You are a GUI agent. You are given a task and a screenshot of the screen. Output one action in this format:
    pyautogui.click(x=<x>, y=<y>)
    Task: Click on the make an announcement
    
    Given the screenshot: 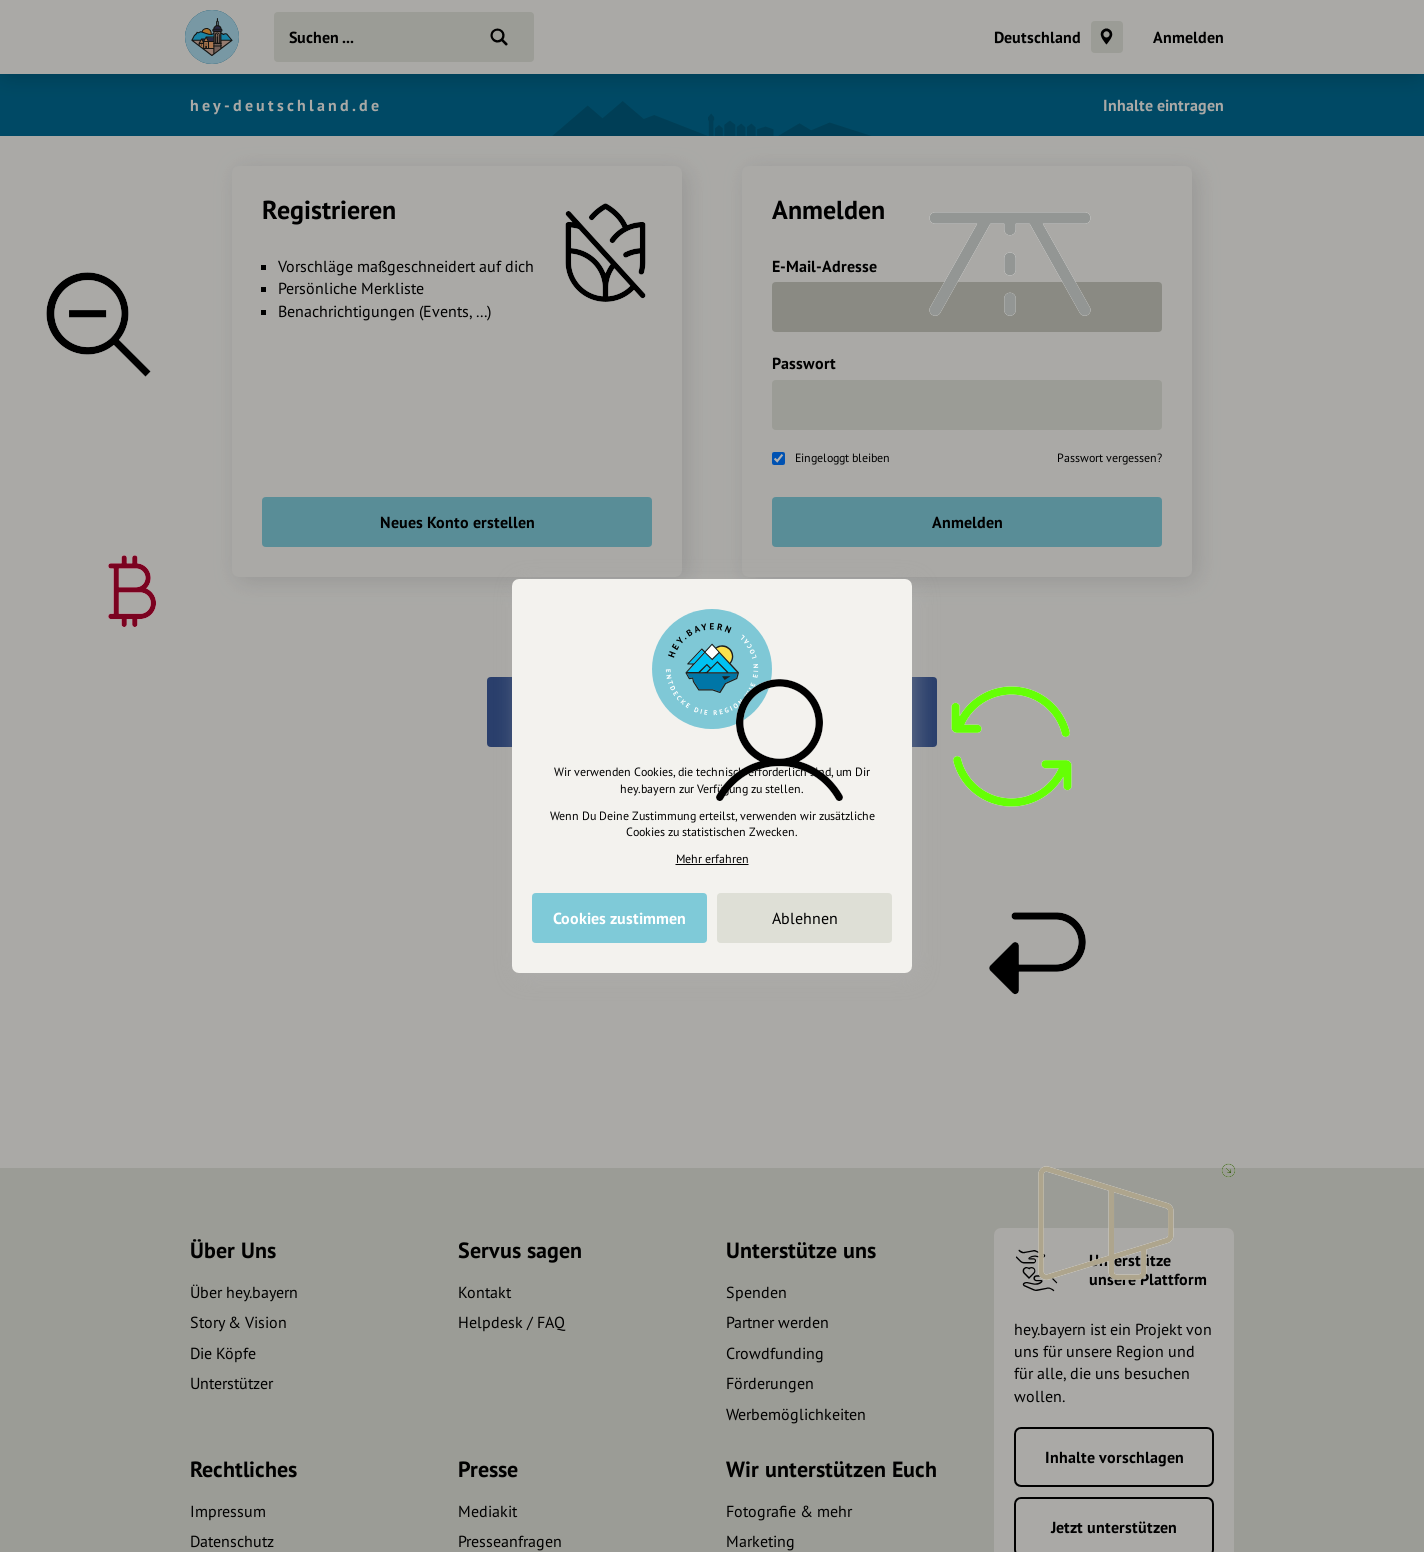 What is the action you would take?
    pyautogui.click(x=1100, y=1228)
    